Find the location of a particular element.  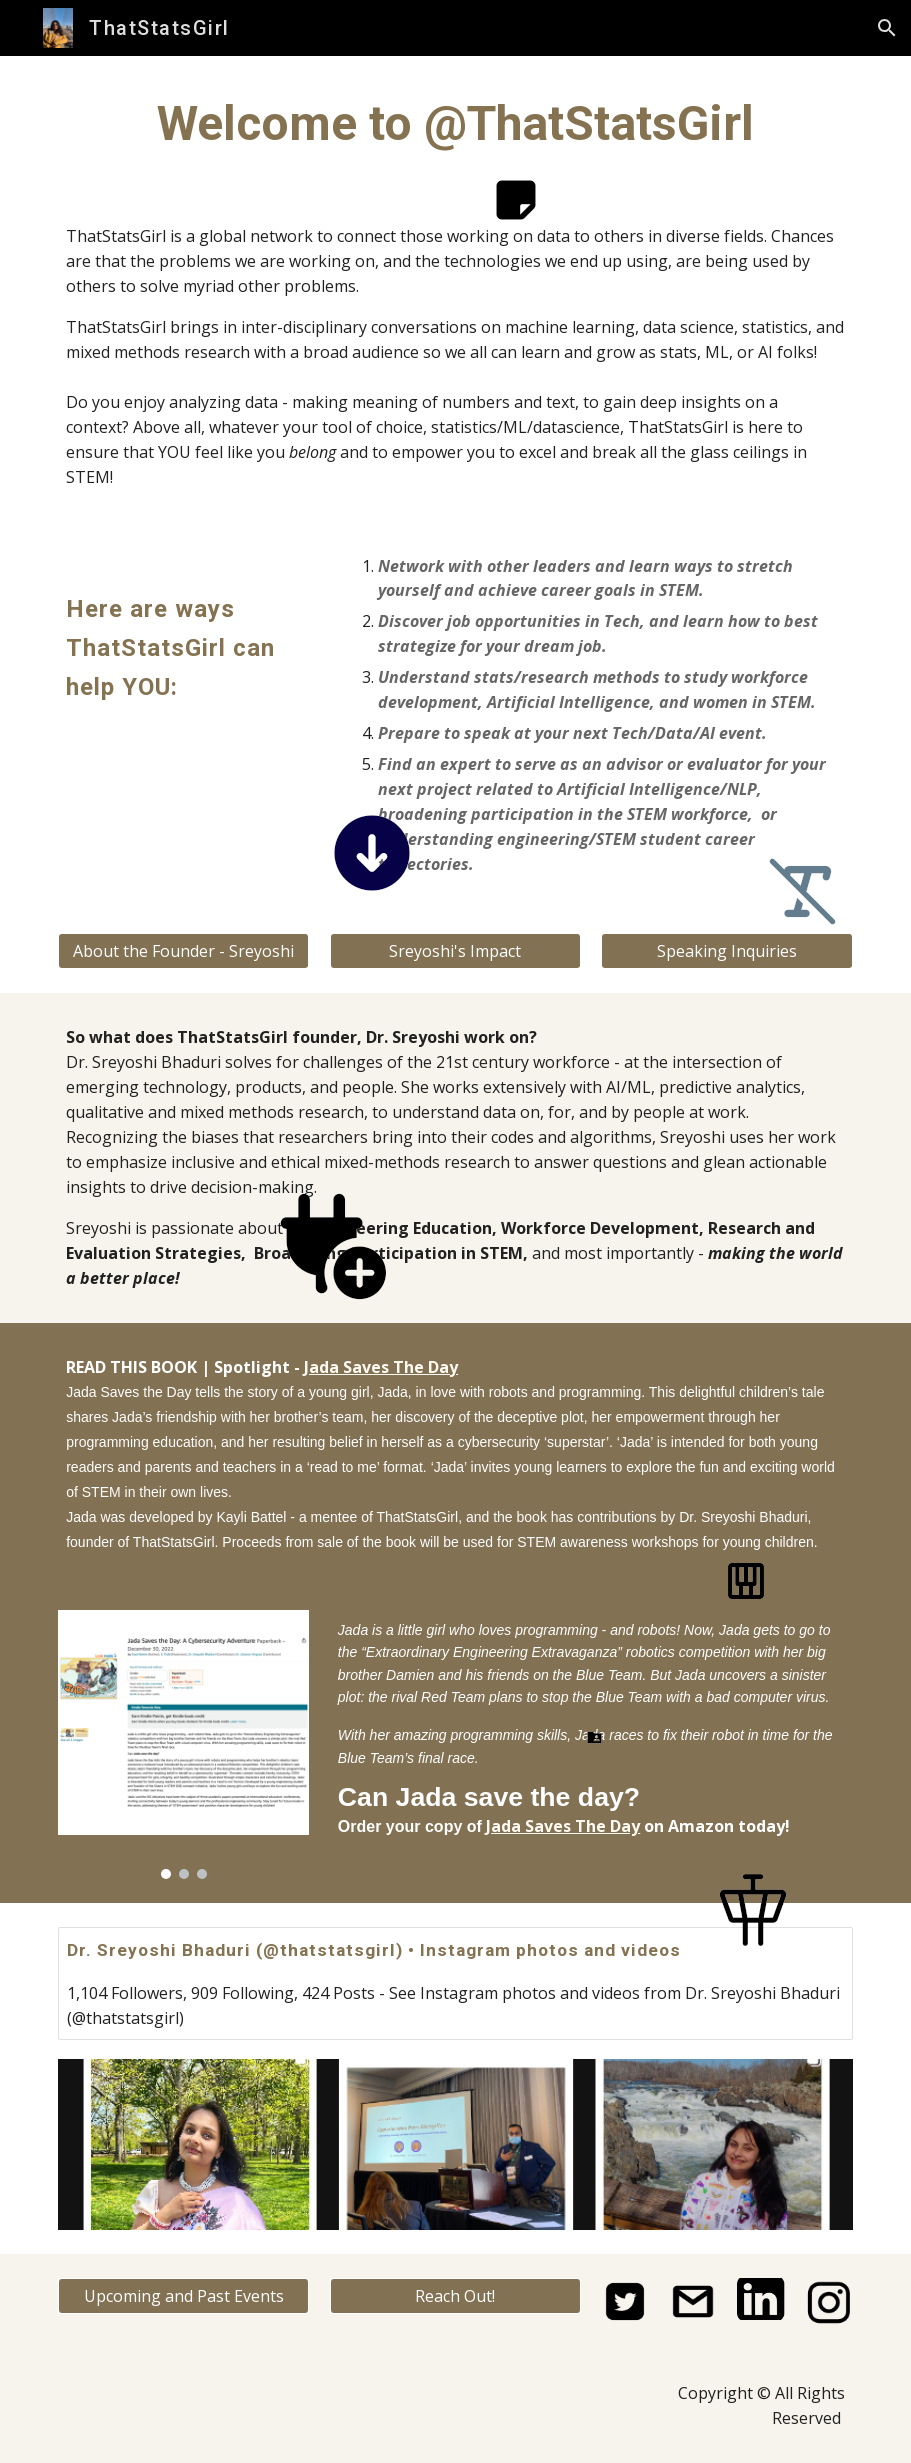

access air traffic control features is located at coordinates (753, 1910).